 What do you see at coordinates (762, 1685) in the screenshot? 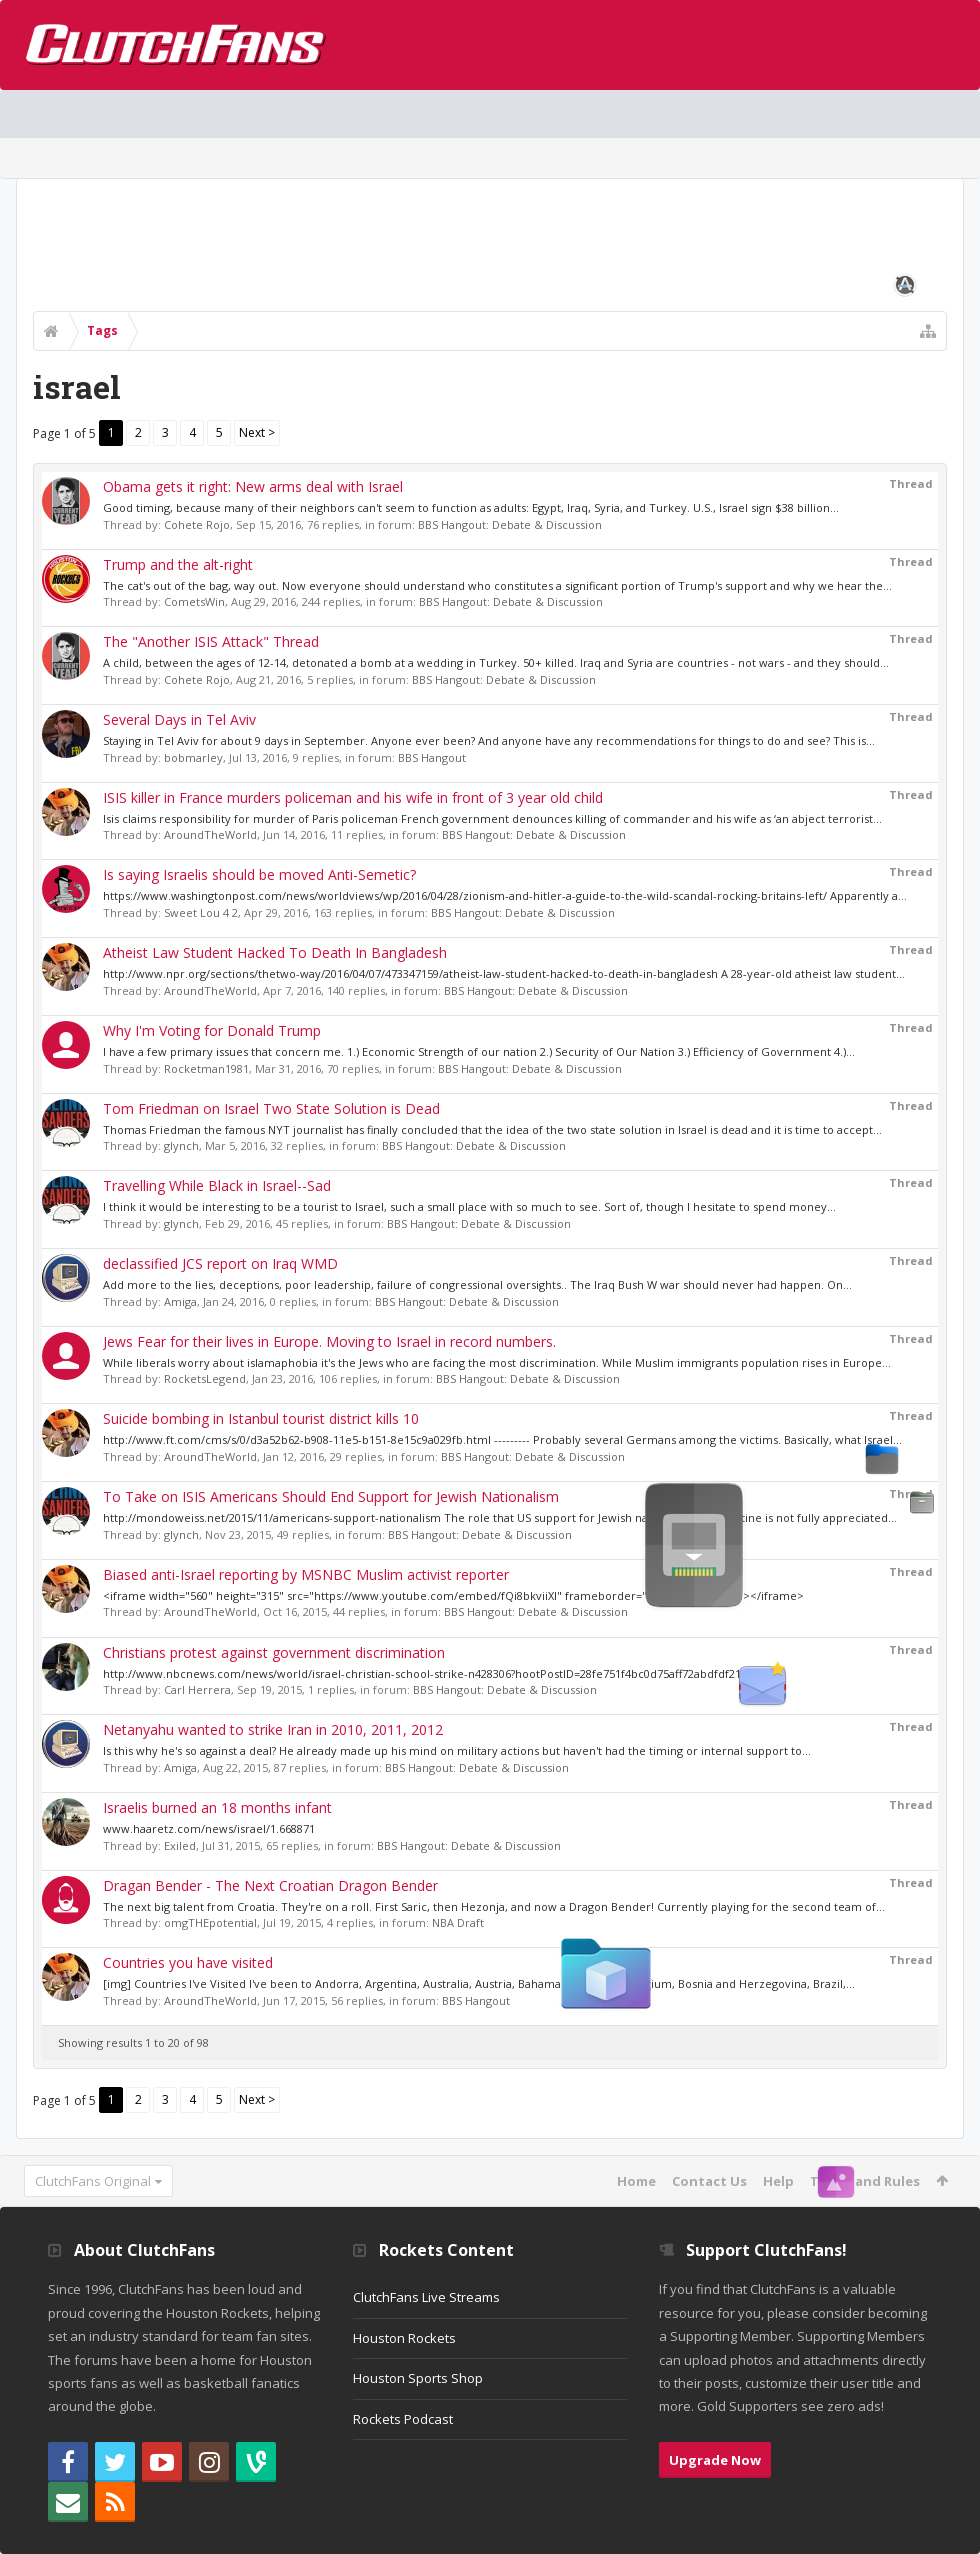
I see `mark email as unread` at bounding box center [762, 1685].